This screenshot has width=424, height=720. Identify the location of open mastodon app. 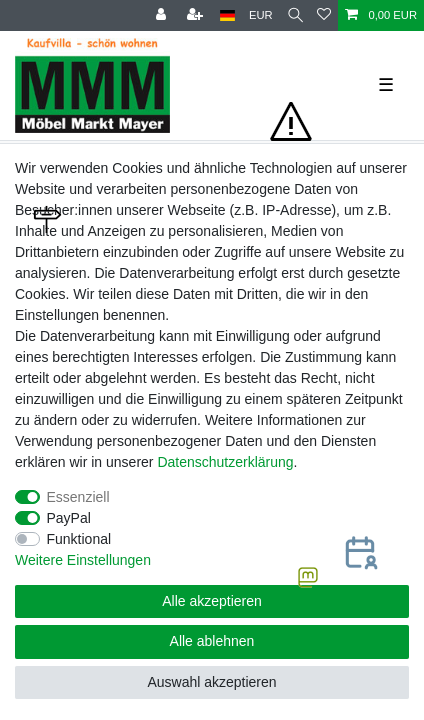
(308, 577).